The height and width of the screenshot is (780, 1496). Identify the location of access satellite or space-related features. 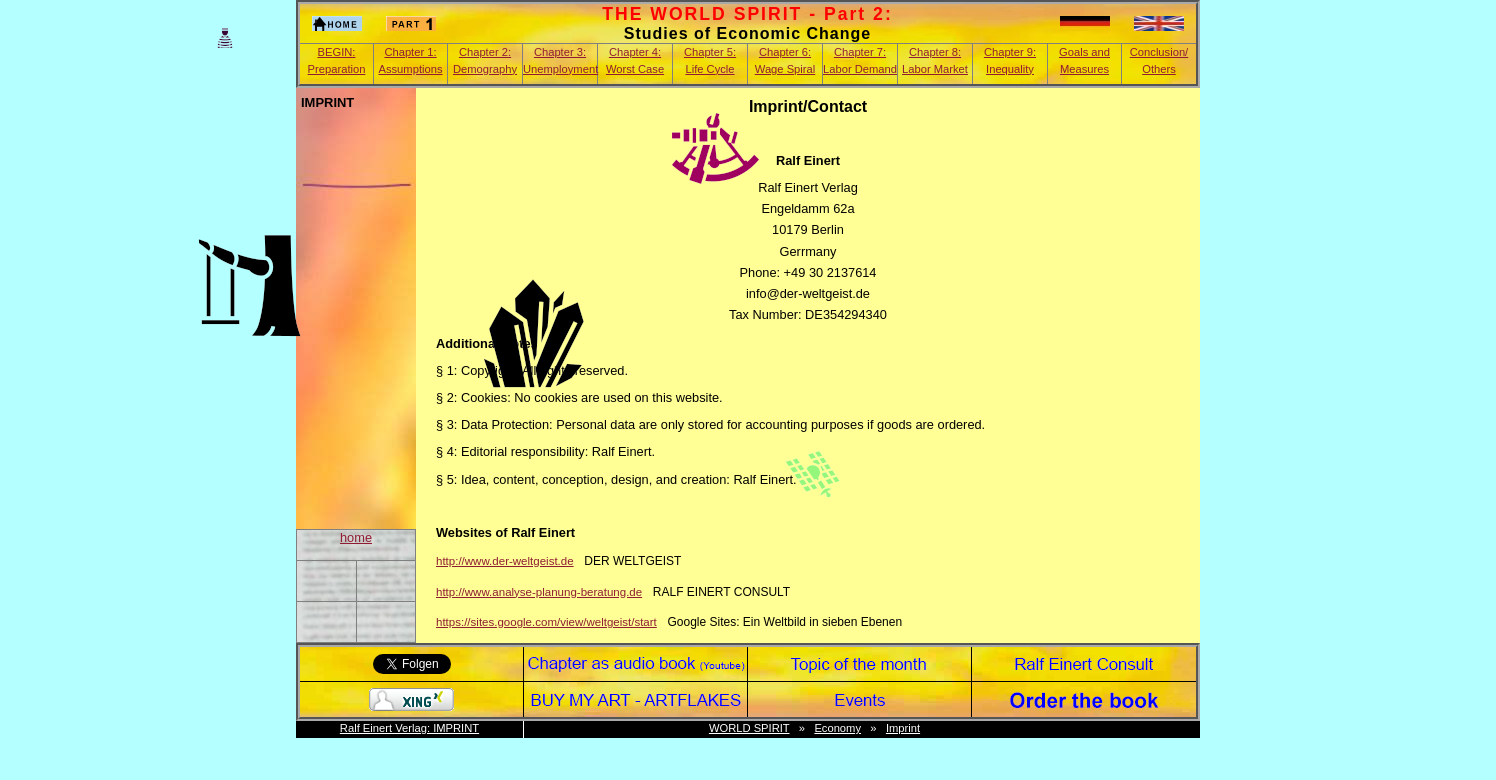
(812, 475).